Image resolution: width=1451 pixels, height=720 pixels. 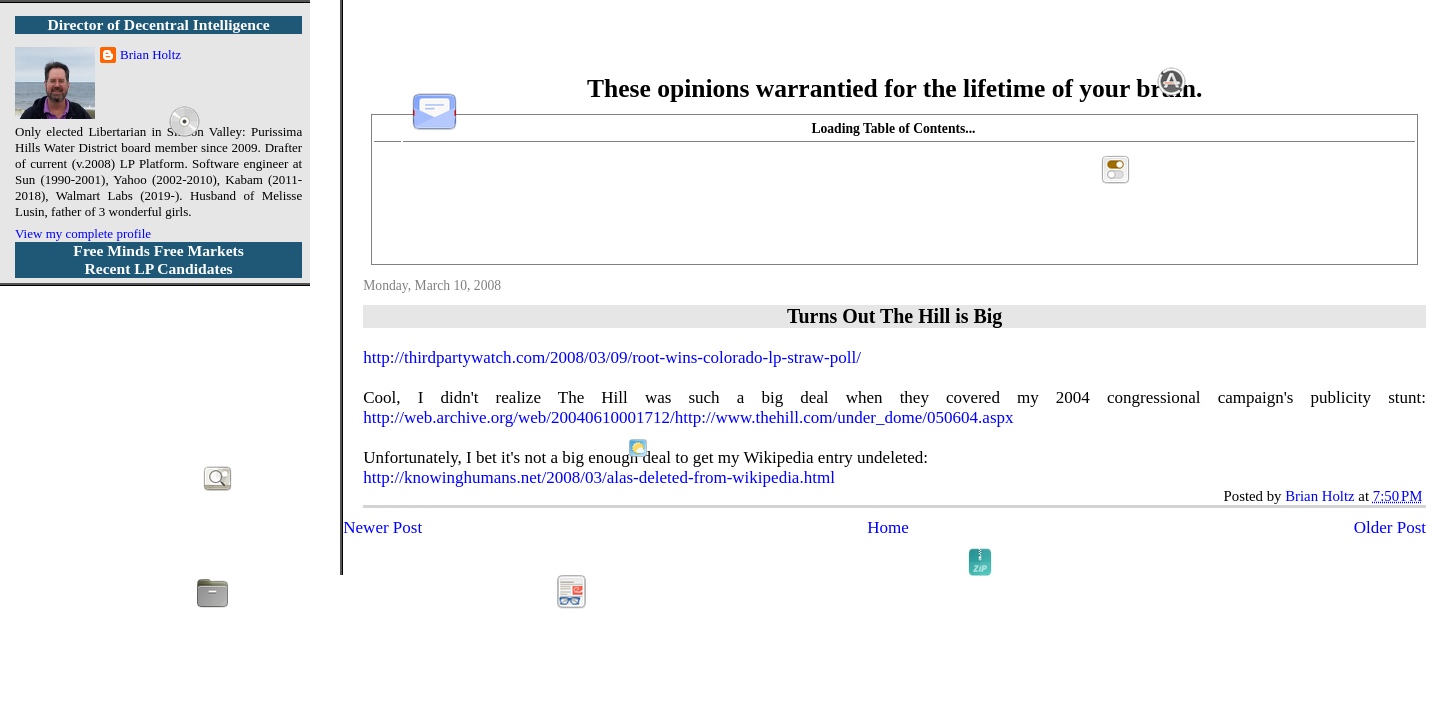 What do you see at coordinates (638, 448) in the screenshot?
I see `open the weather application` at bounding box center [638, 448].